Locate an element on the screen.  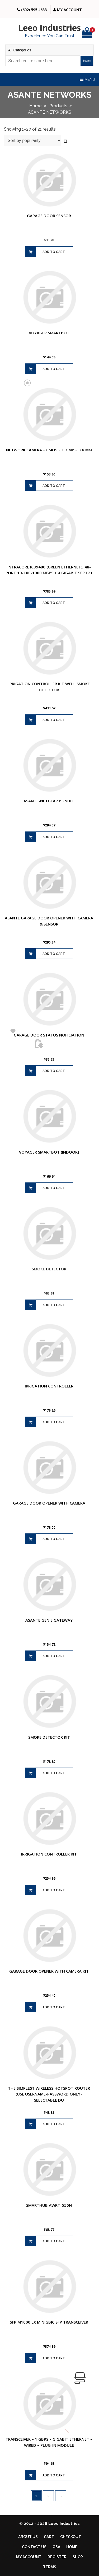
access power management settings is located at coordinates (39, 1044).